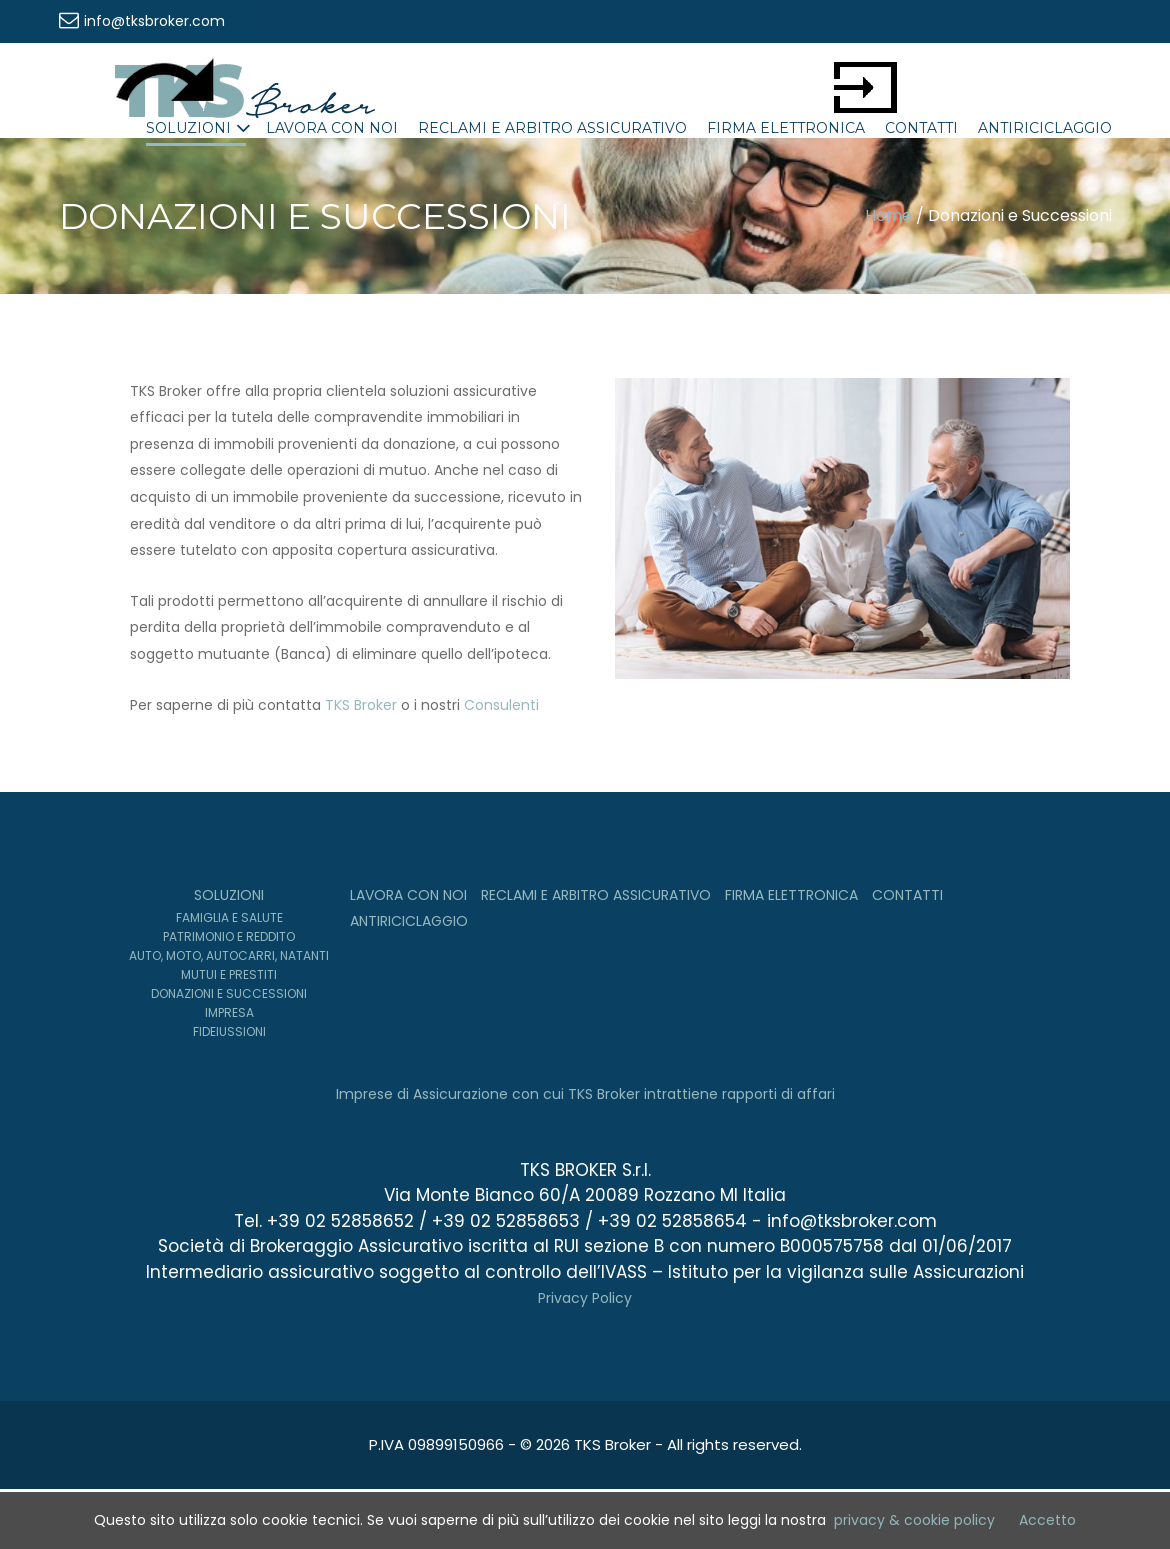 This screenshot has width=1170, height=1549. Describe the element at coordinates (865, 87) in the screenshot. I see `import or input data into the application` at that location.